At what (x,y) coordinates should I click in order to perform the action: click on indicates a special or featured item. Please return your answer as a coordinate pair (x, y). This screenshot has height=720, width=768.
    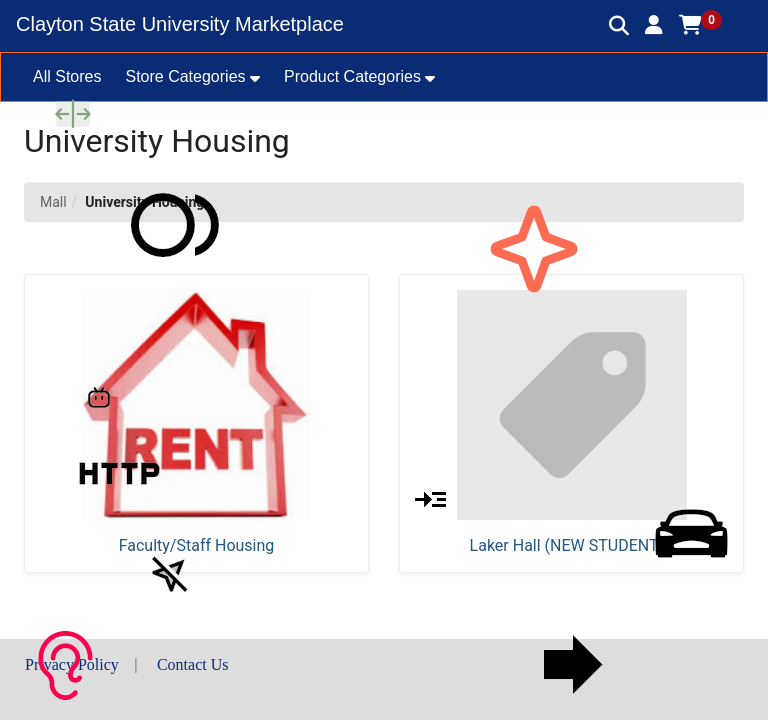
    Looking at the image, I should click on (534, 249).